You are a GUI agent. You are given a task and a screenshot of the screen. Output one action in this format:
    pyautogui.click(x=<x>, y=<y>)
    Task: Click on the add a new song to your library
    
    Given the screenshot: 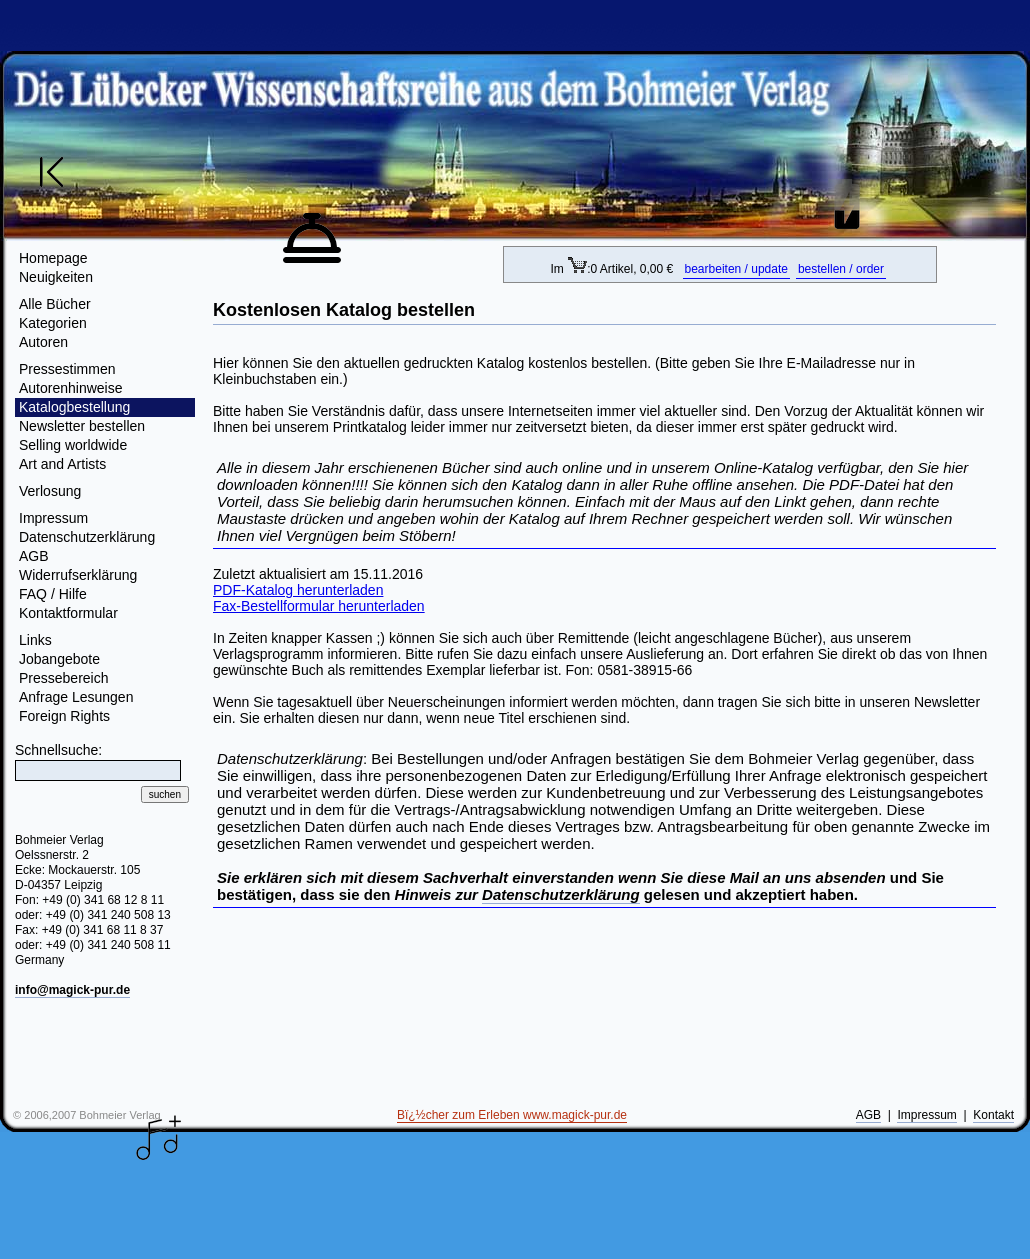 What is the action you would take?
    pyautogui.click(x=159, y=1138)
    